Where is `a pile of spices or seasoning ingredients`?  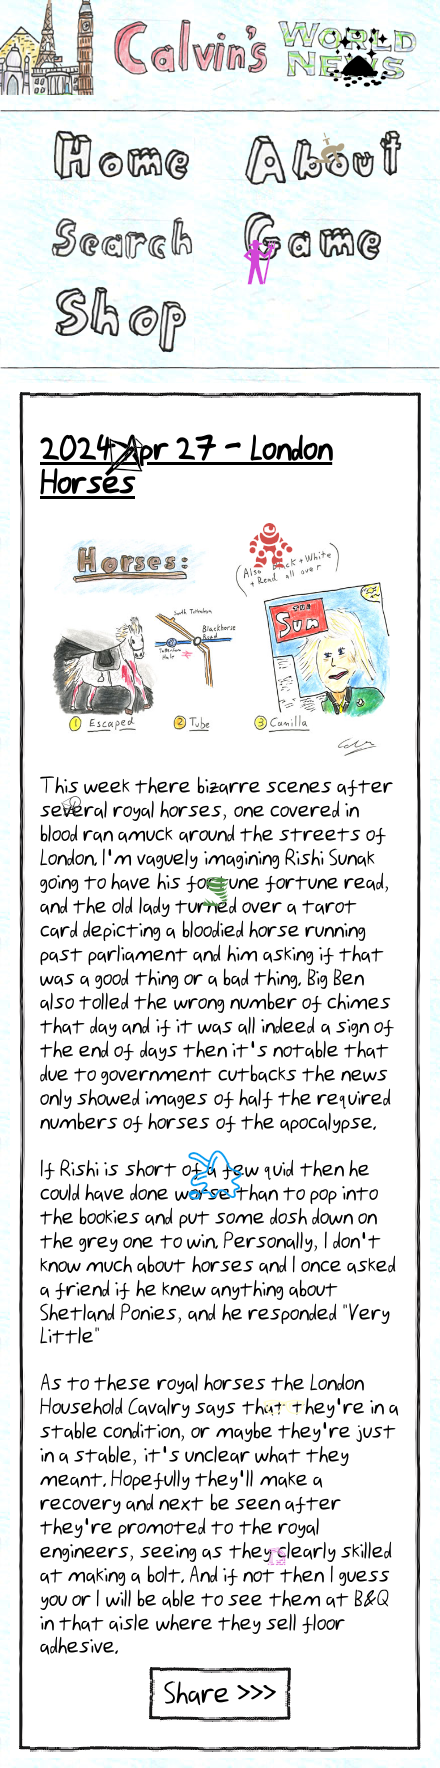 a pile of spices or seasoning ingredients is located at coordinates (359, 57).